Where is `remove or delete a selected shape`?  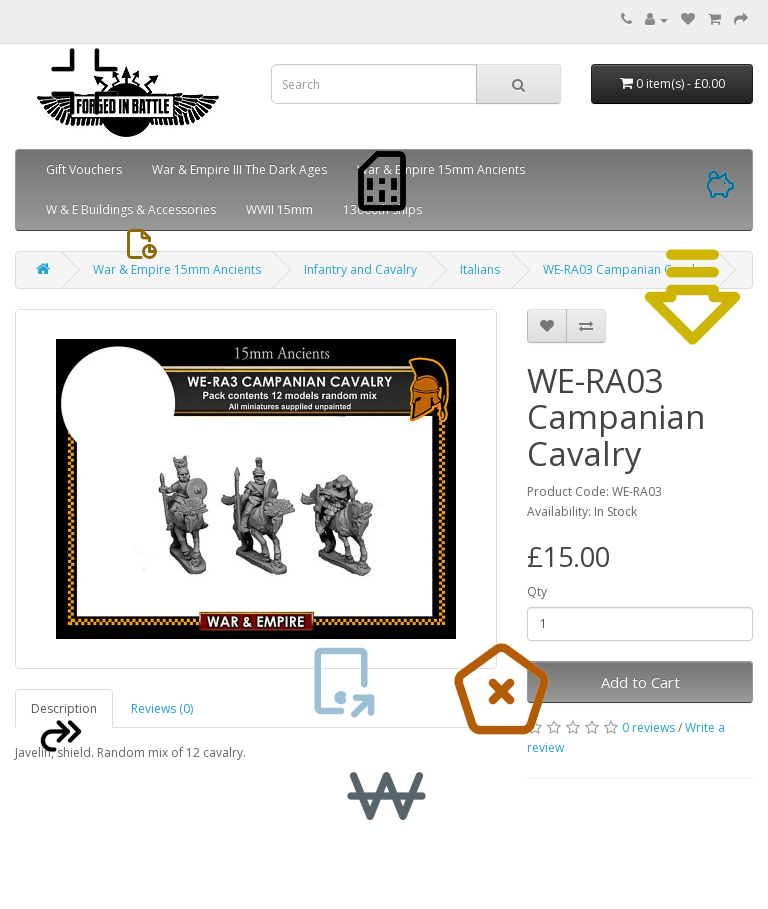 remove or delete a selected shape is located at coordinates (501, 691).